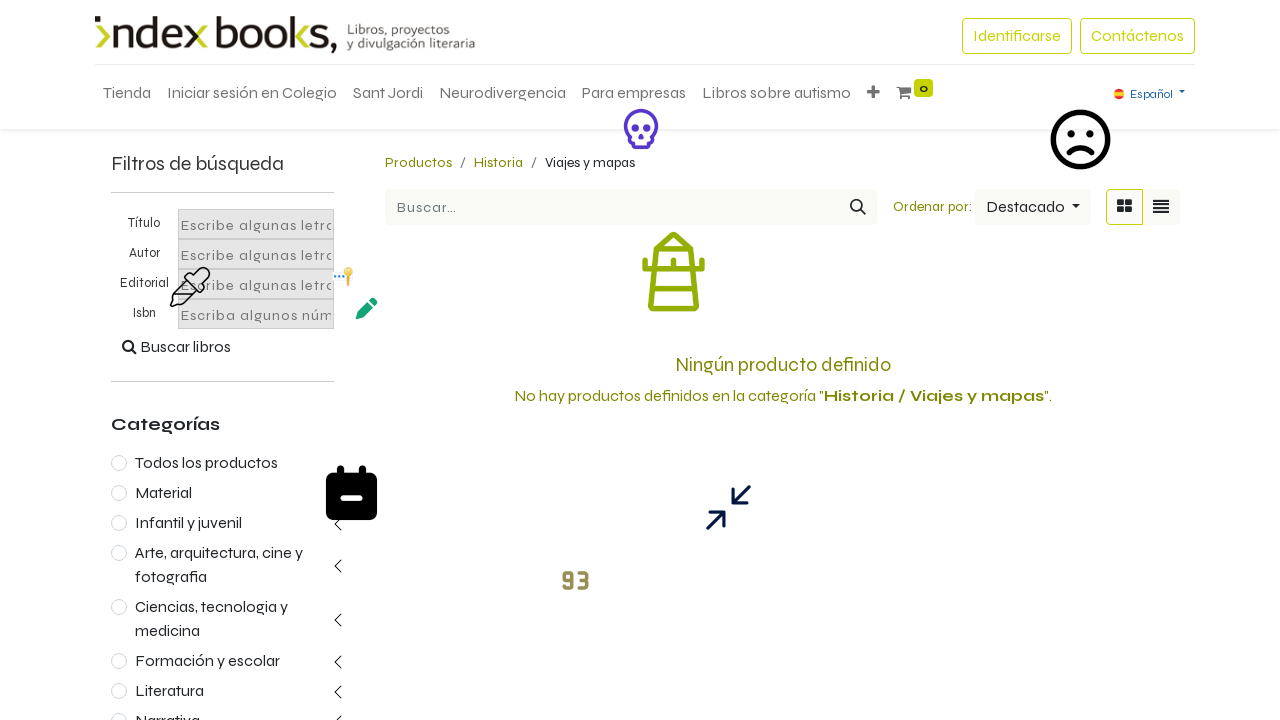 This screenshot has width=1280, height=720. I want to click on minimize or collapse the current window, so click(728, 507).